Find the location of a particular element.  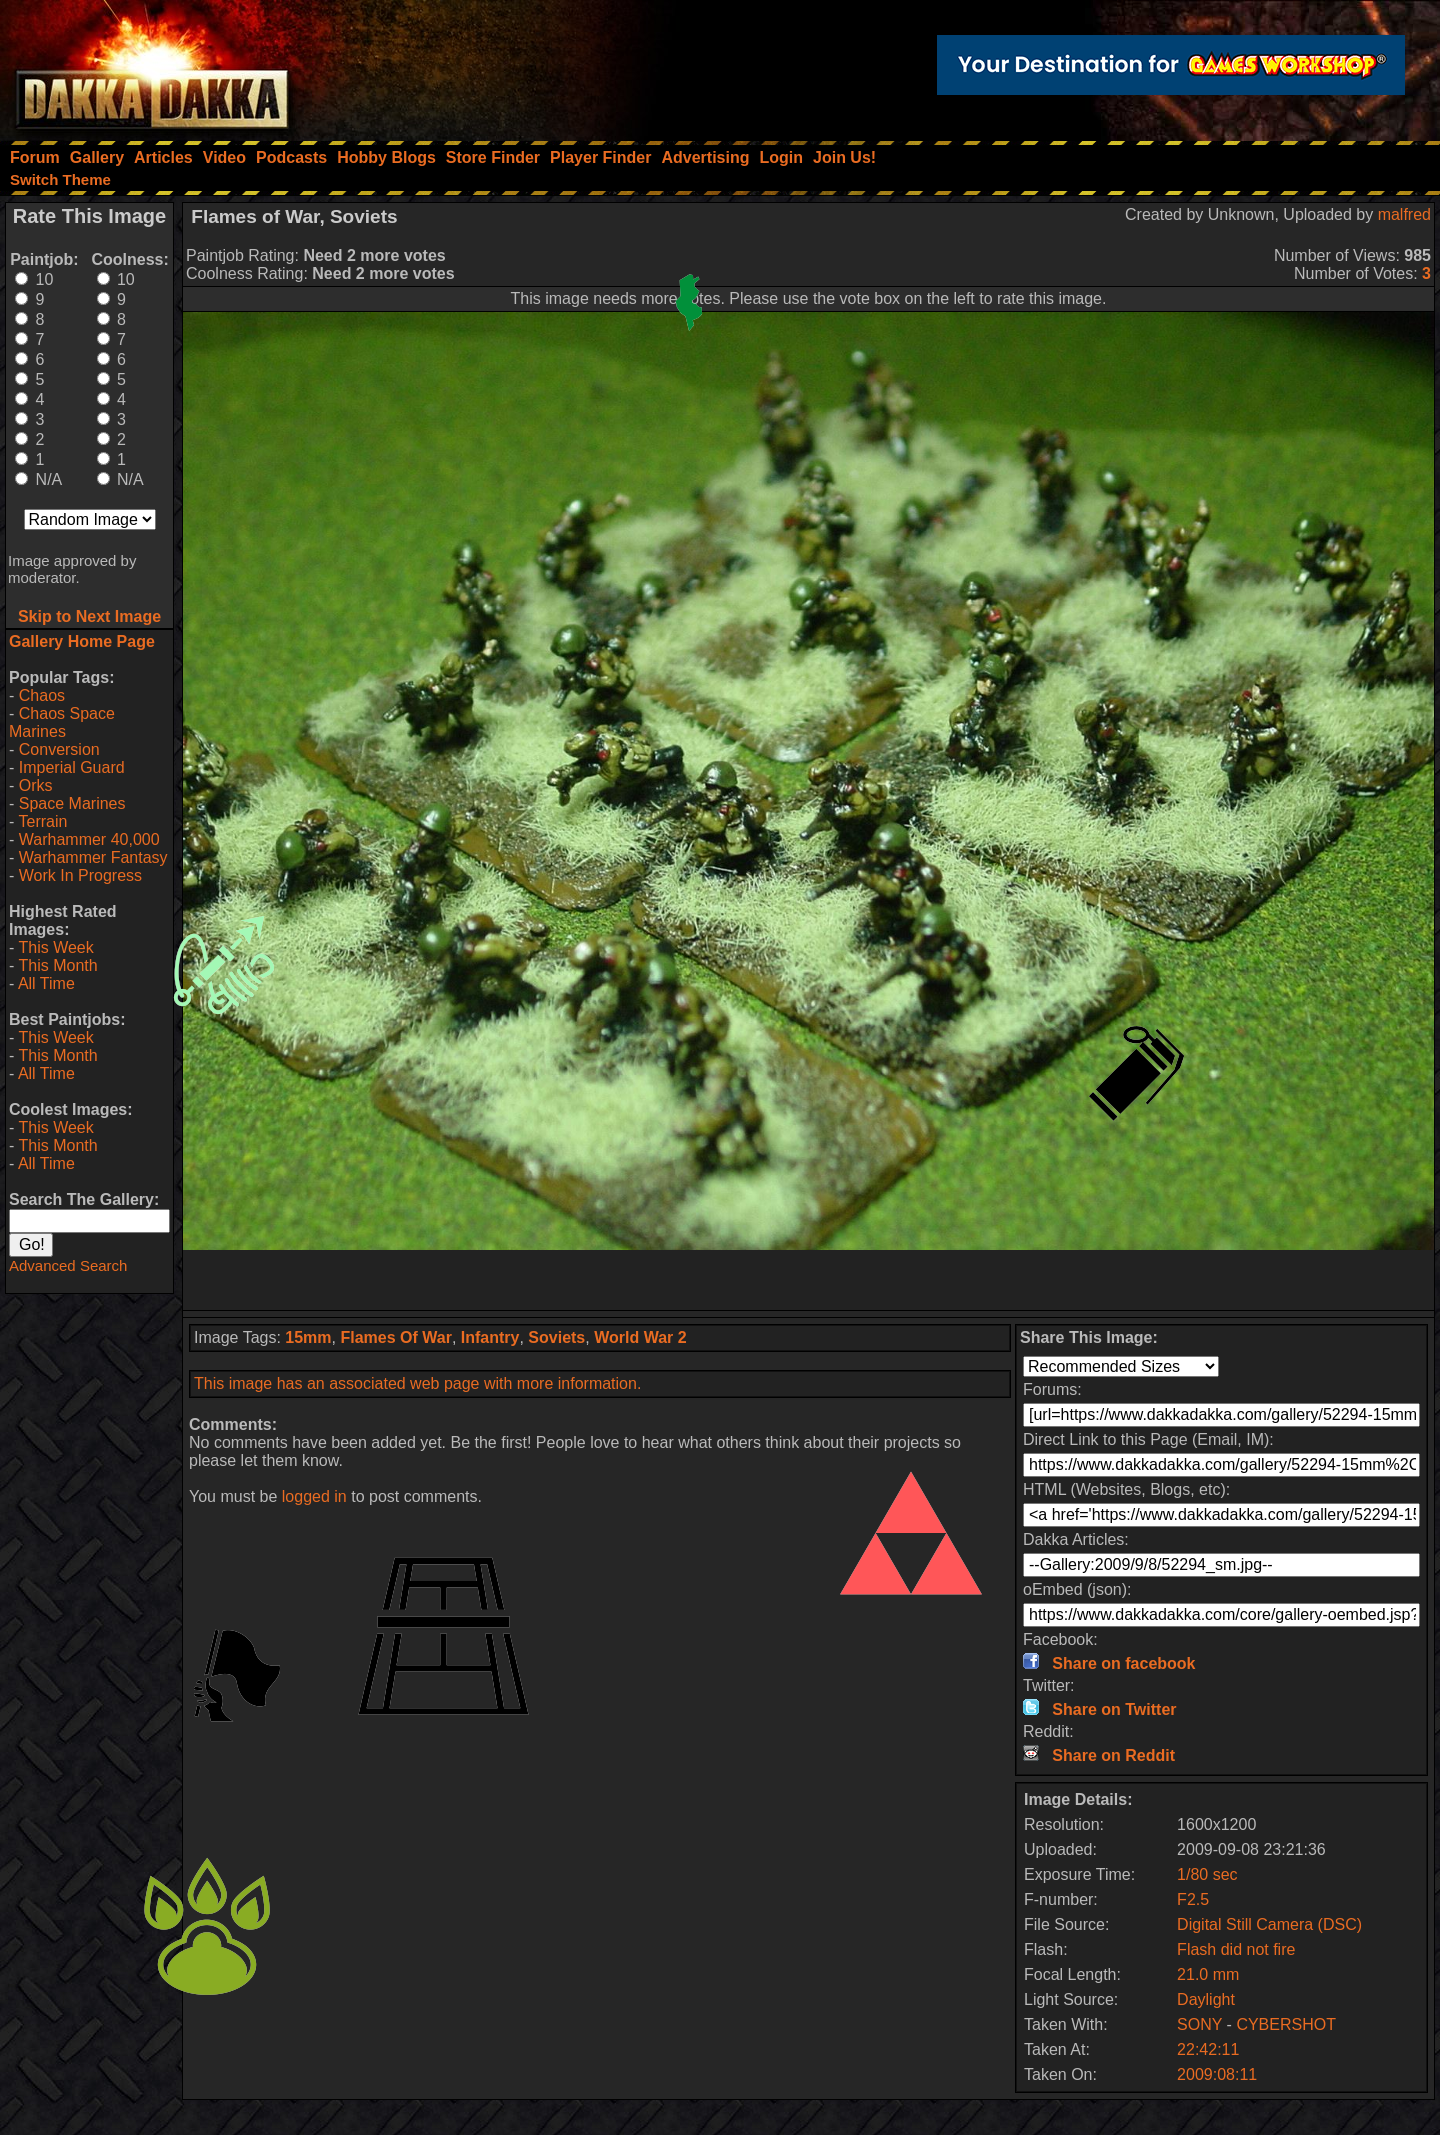

view tennis court availability is located at coordinates (443, 1630).